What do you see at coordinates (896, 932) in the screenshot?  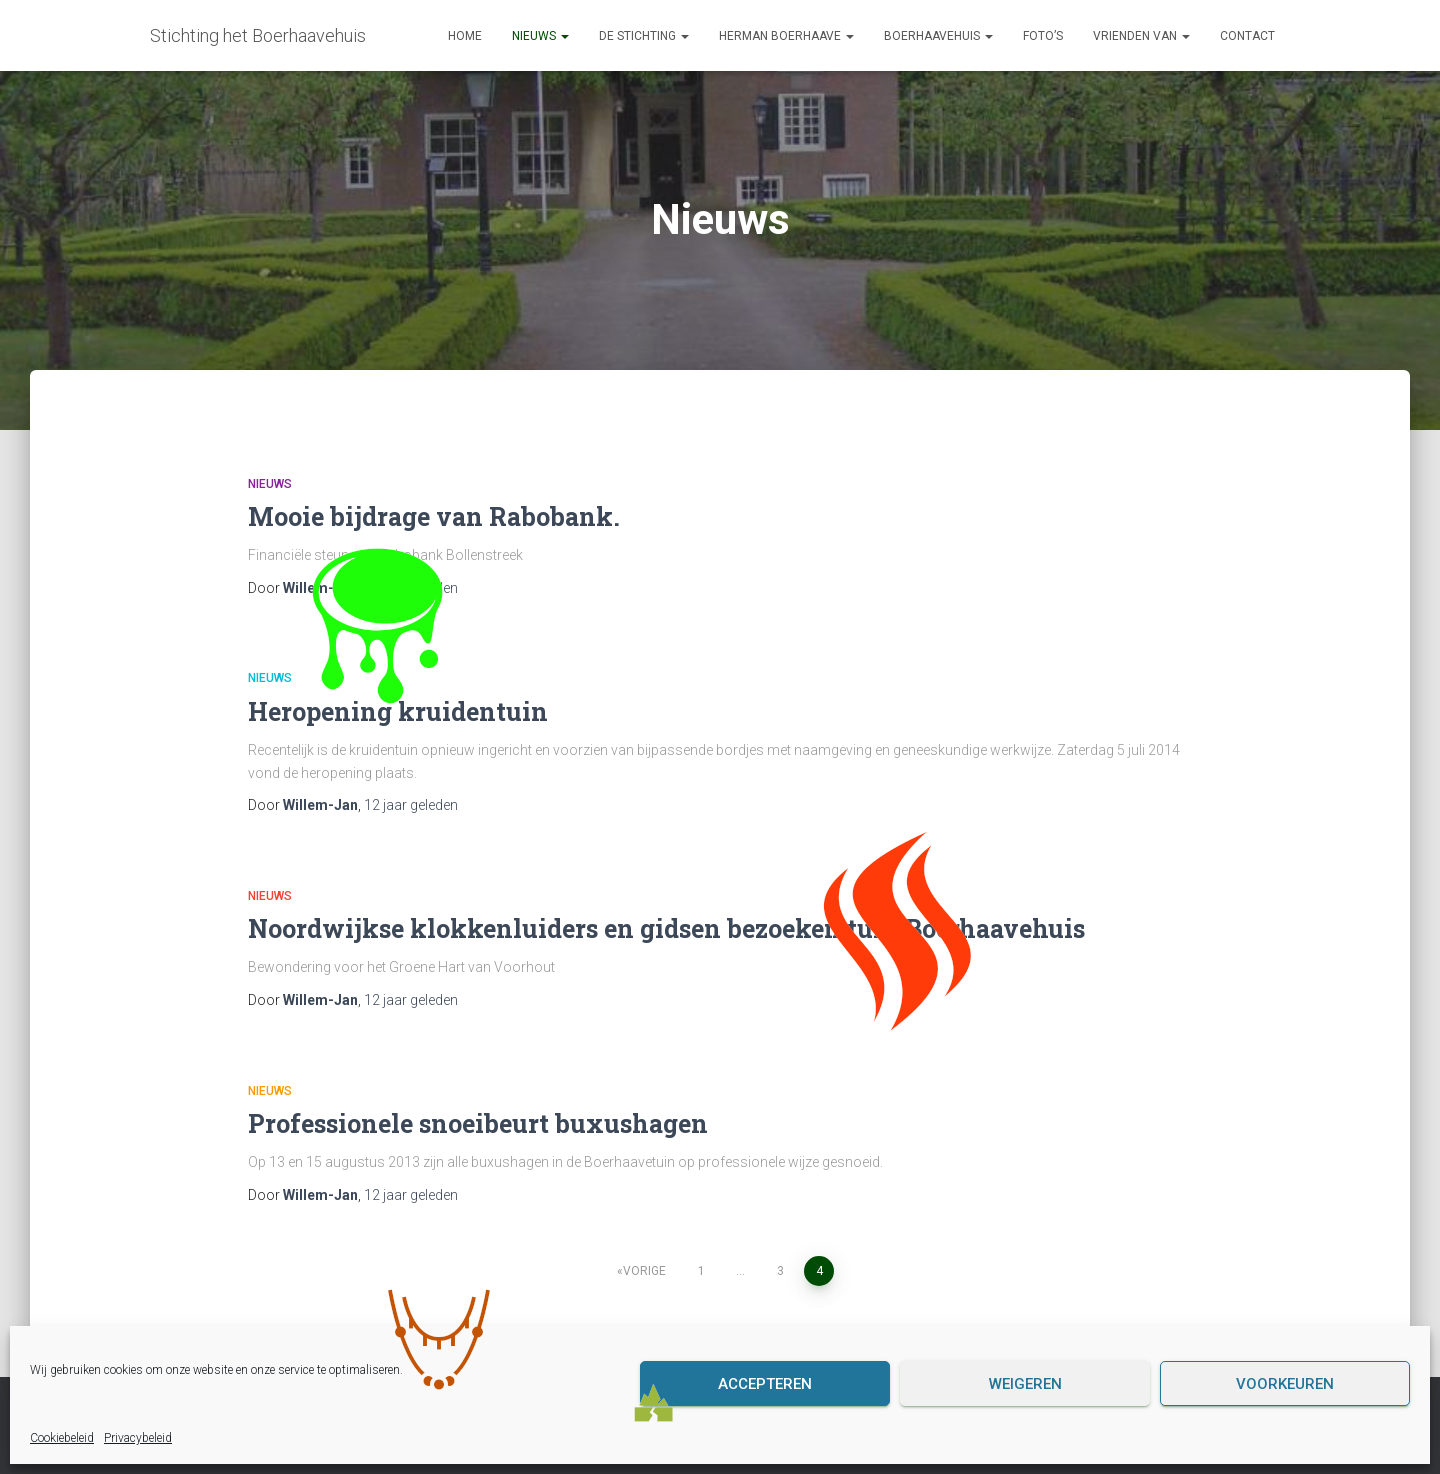 I see `indicates heat or high temperature status` at bounding box center [896, 932].